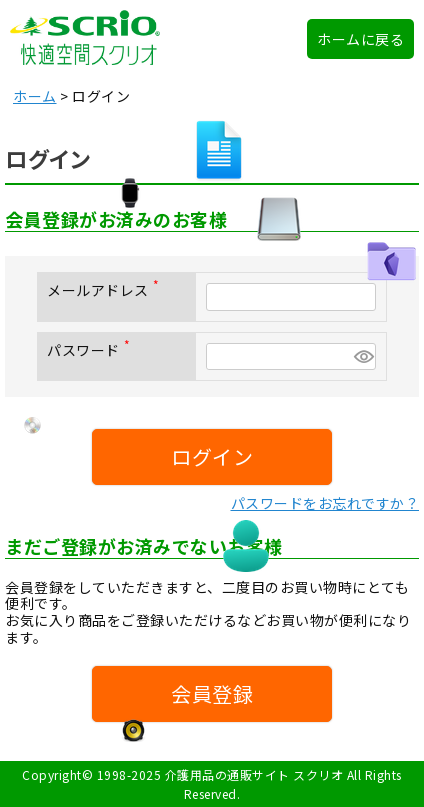 The width and height of the screenshot is (424, 807). What do you see at coordinates (279, 219) in the screenshot?
I see `removable storage device connected` at bounding box center [279, 219].